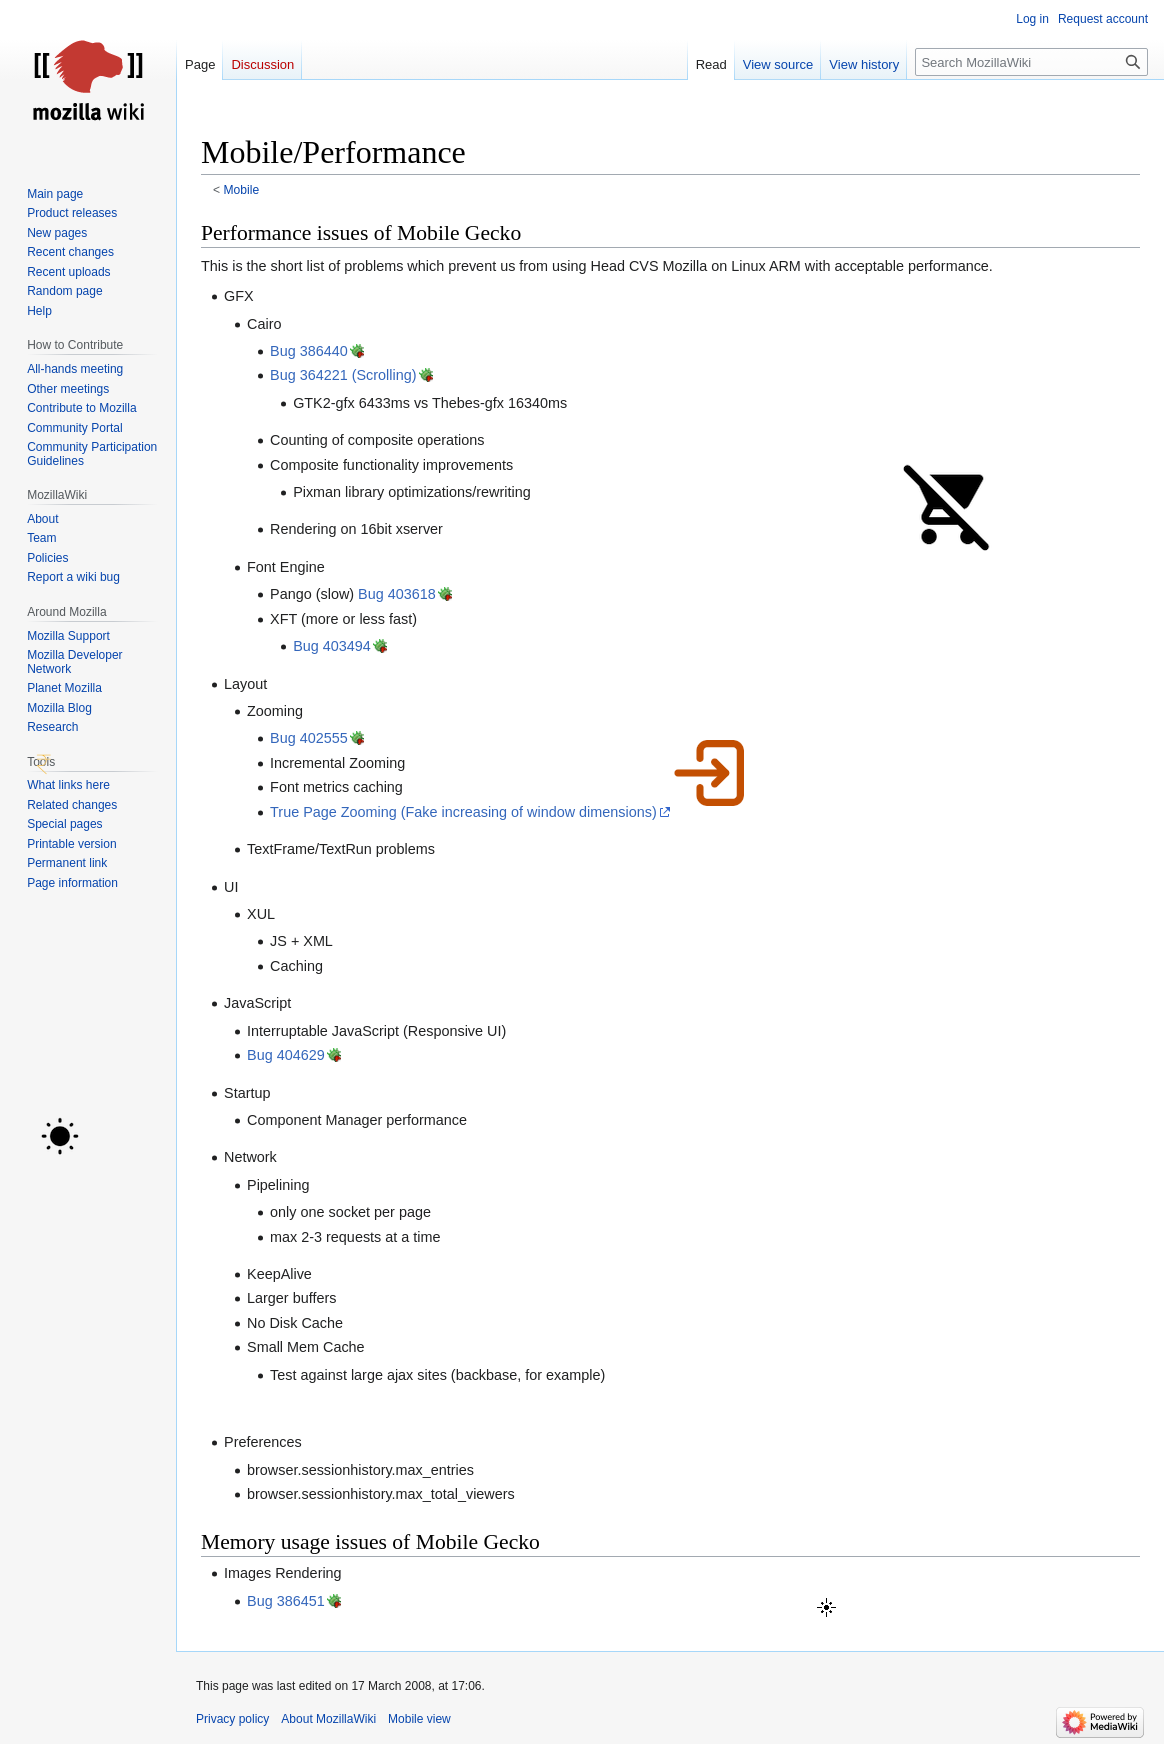 The width and height of the screenshot is (1164, 1744). What do you see at coordinates (711, 773) in the screenshot?
I see `log in to your account` at bounding box center [711, 773].